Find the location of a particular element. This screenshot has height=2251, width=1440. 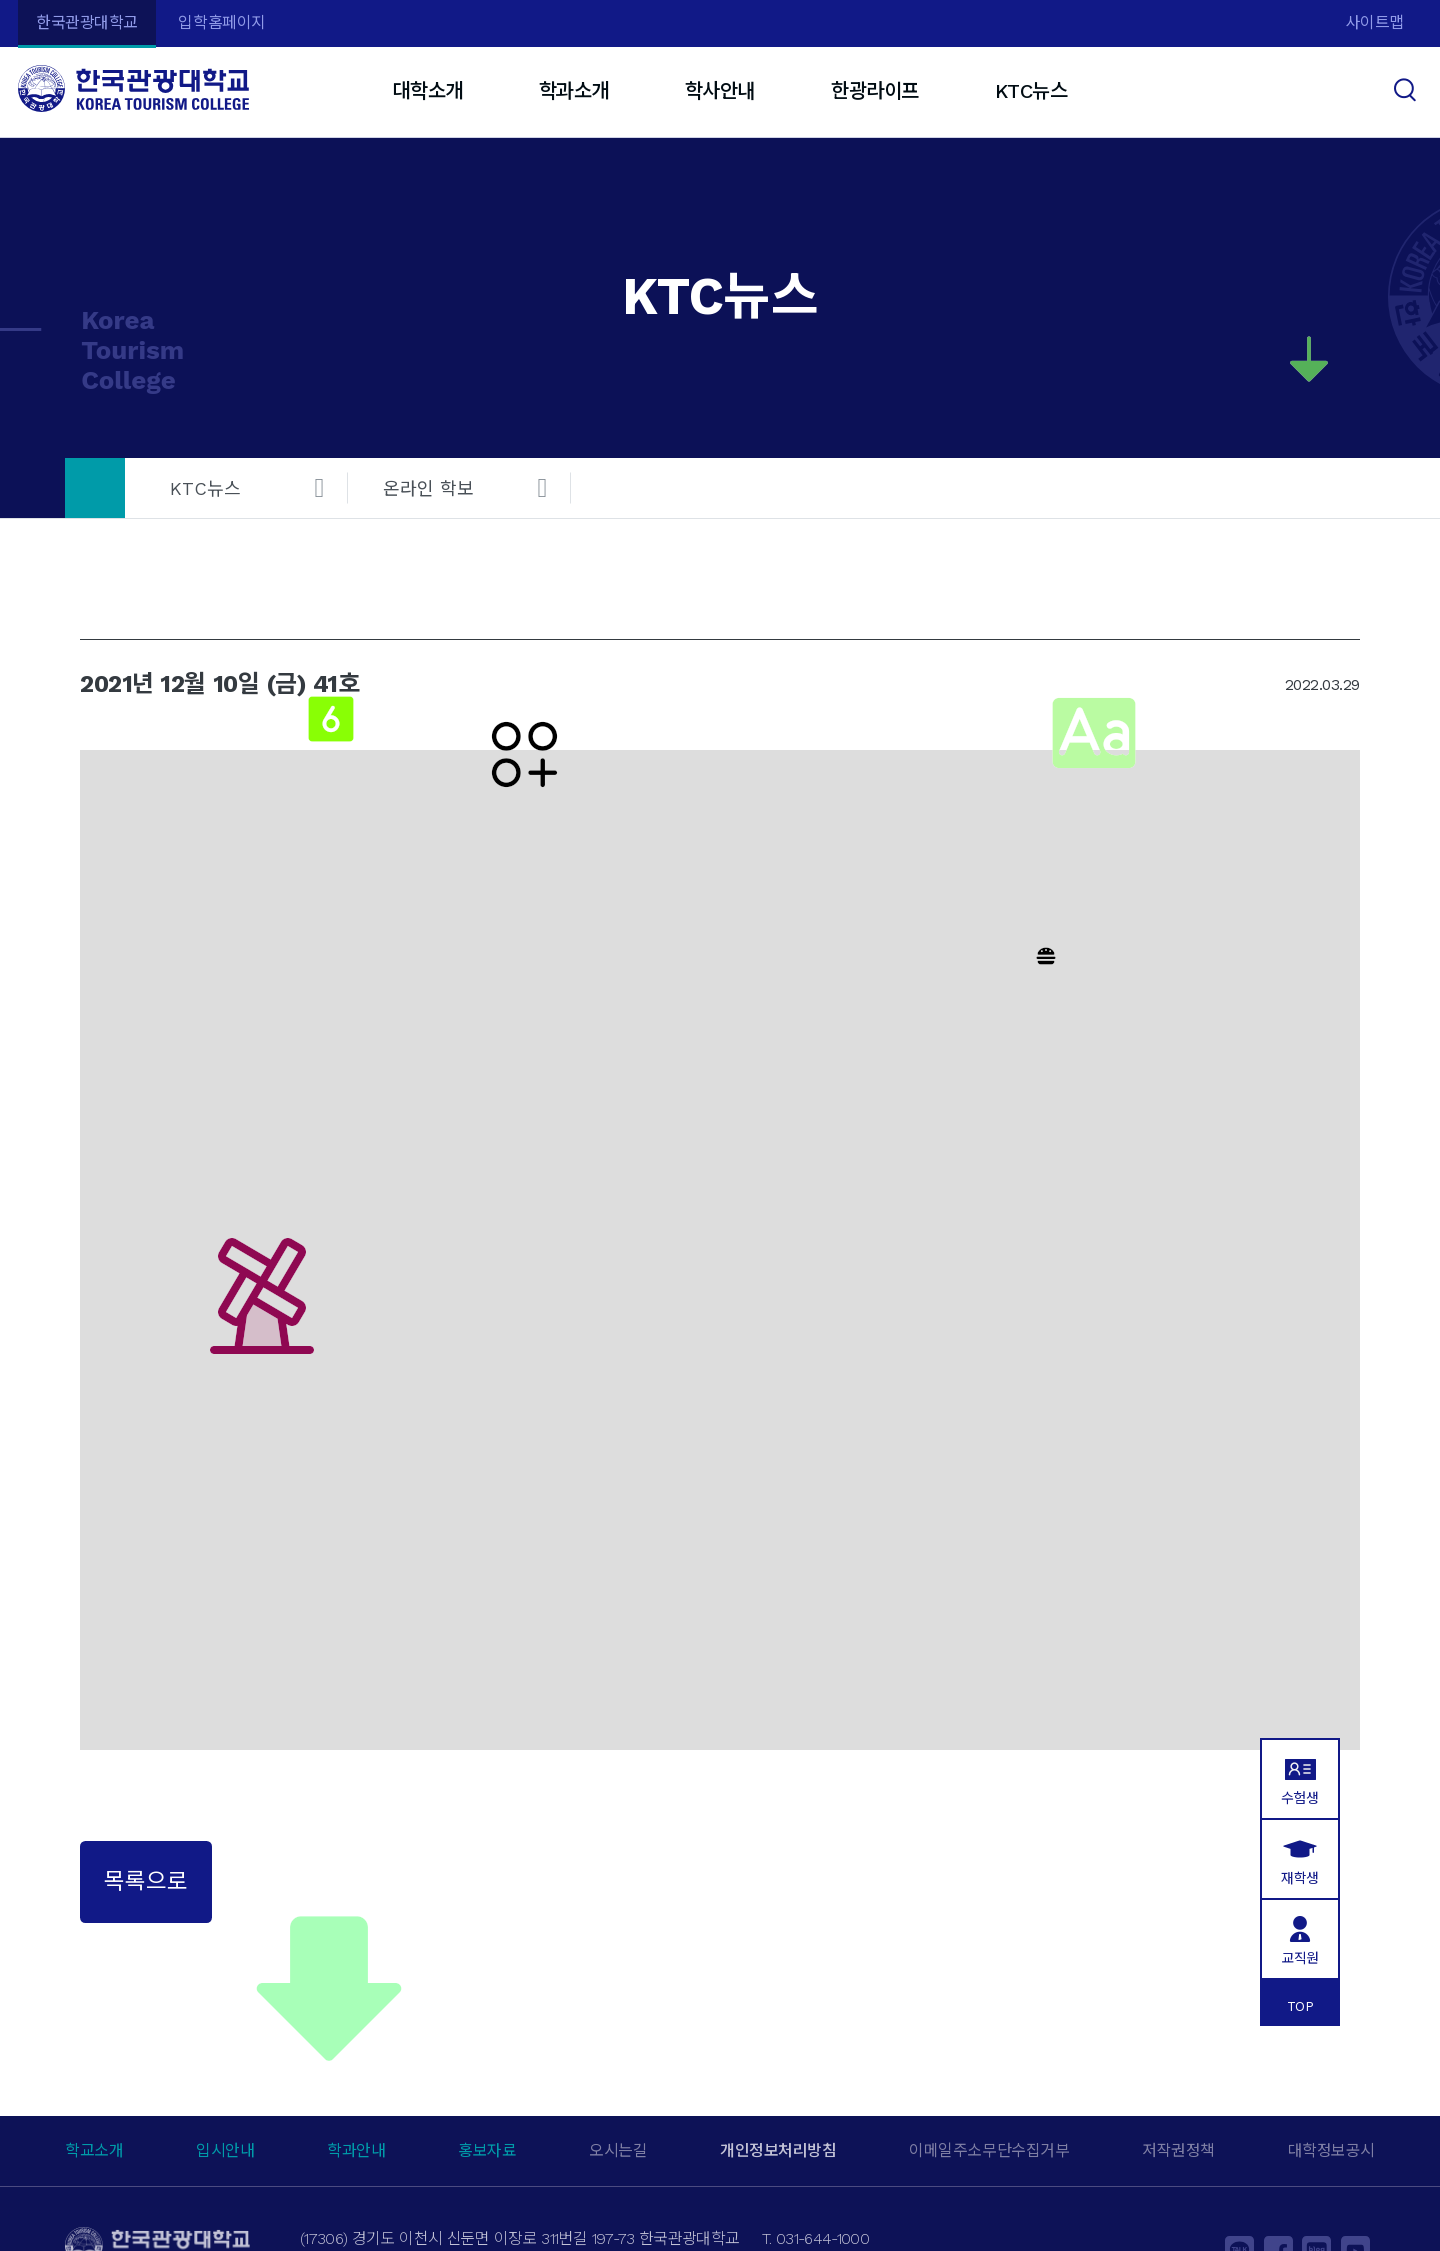

indicates item number six in a list or sequence is located at coordinates (331, 719).